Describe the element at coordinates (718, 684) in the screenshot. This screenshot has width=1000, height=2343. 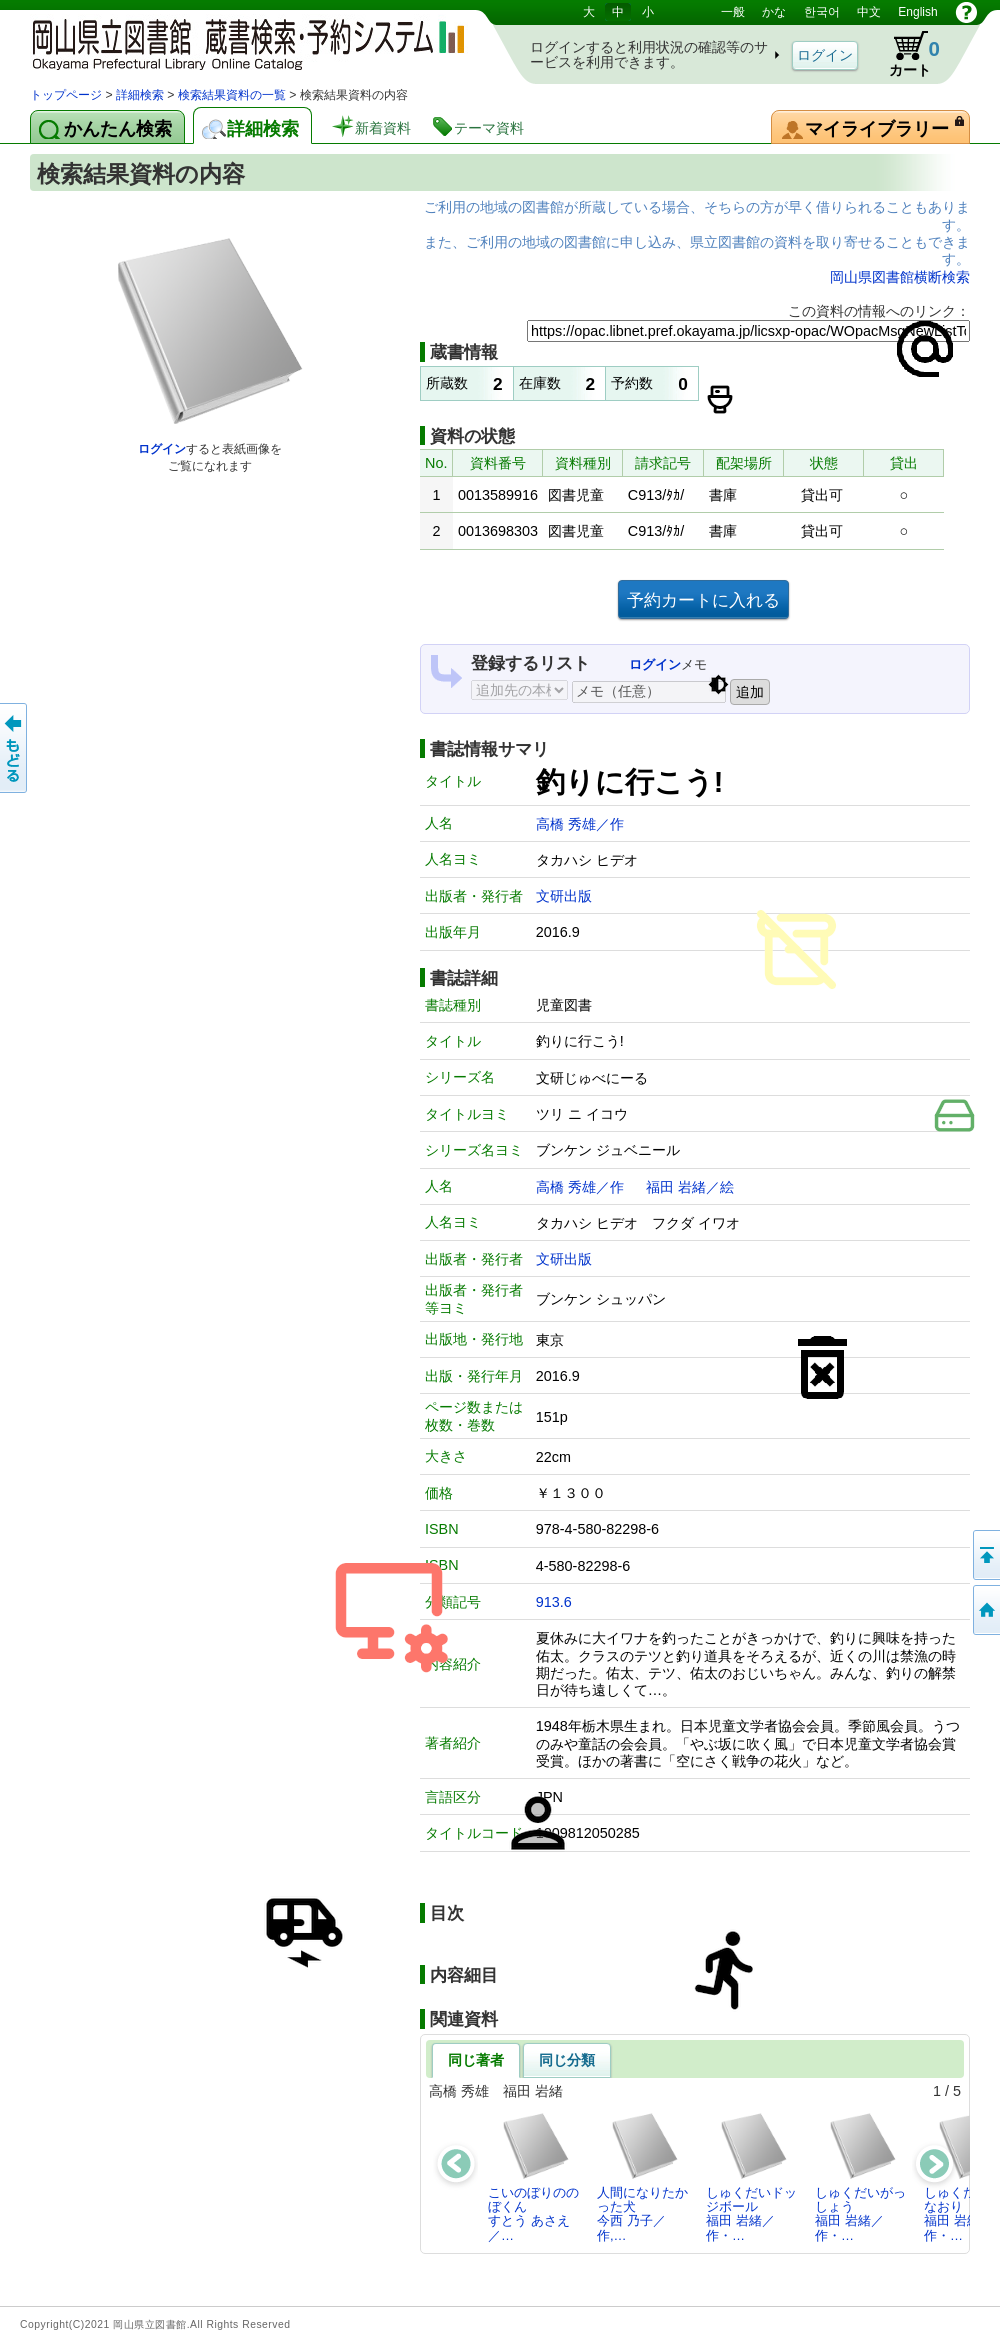
I see `adjust screen brightness level` at that location.